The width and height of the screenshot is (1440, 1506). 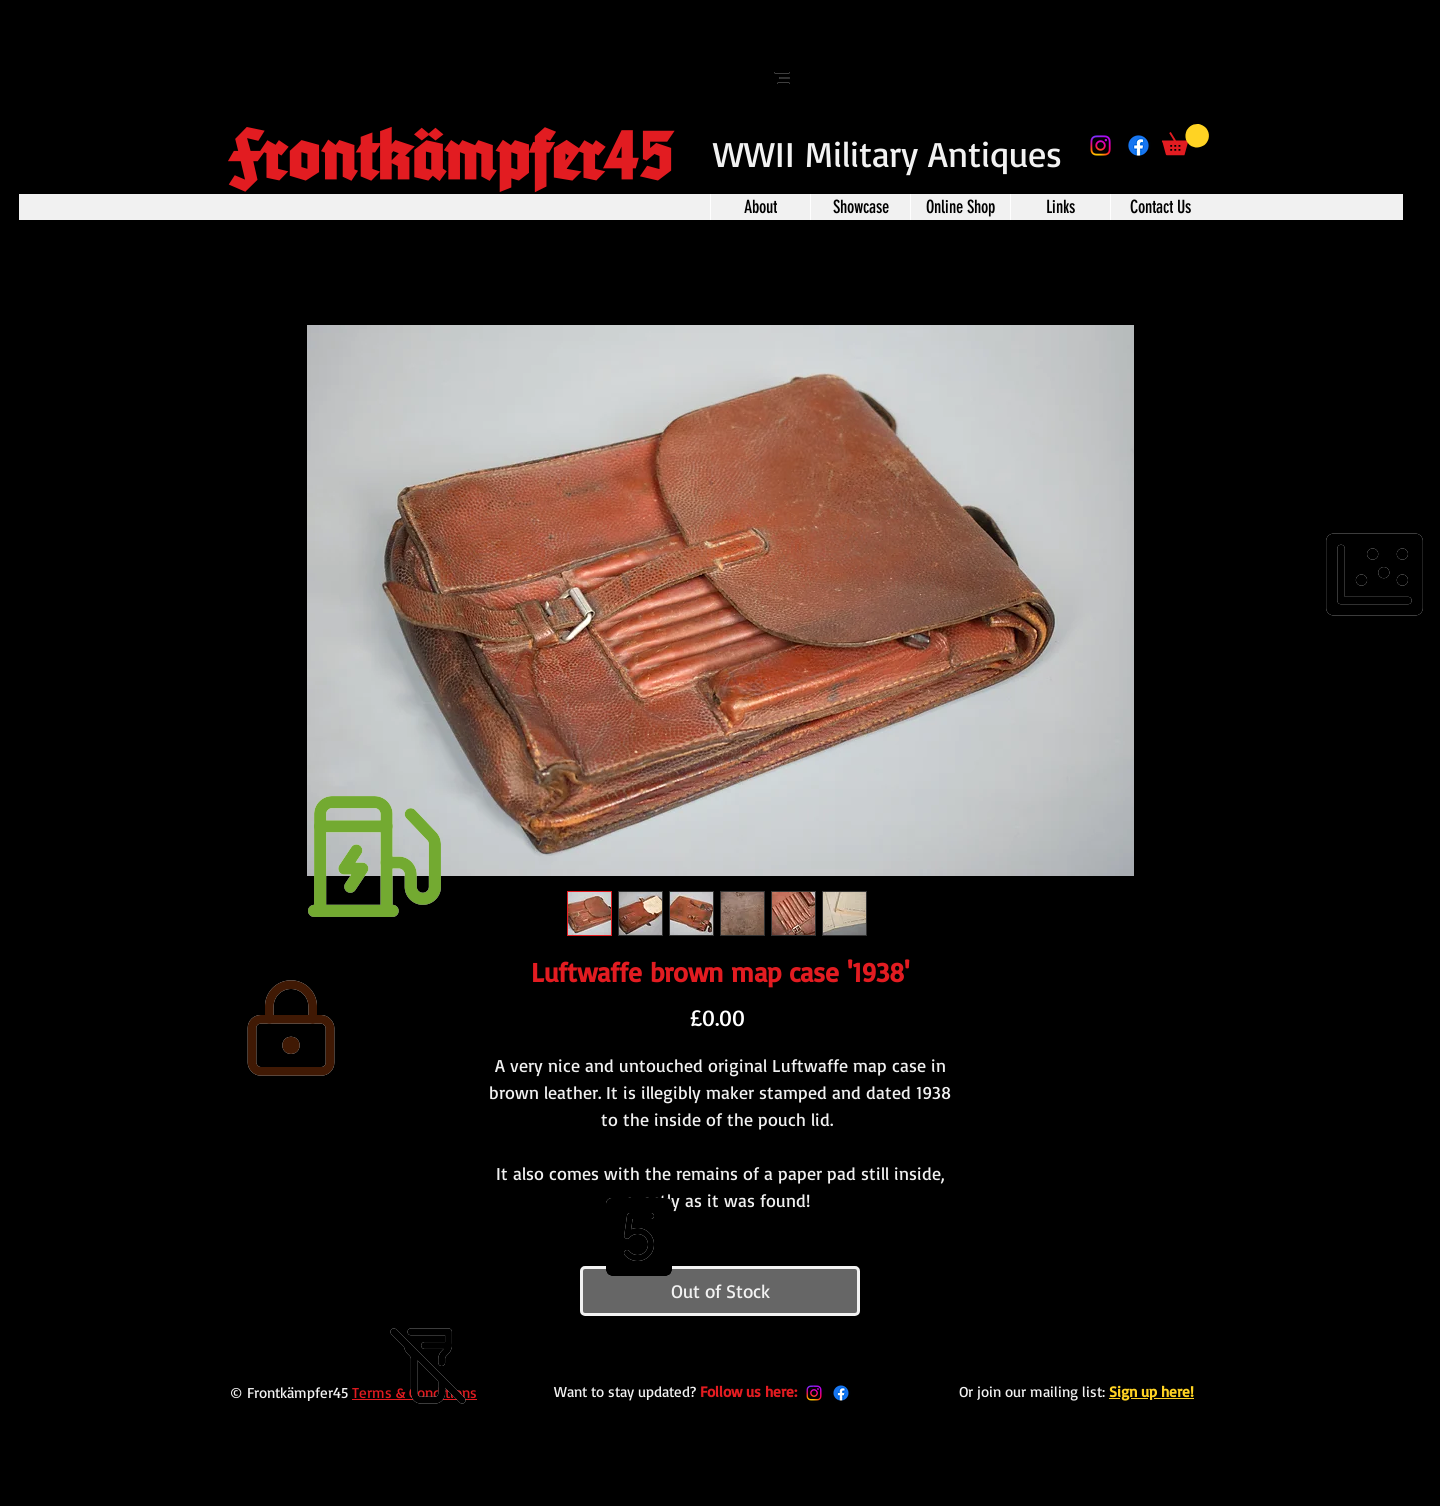 What do you see at coordinates (374, 856) in the screenshot?
I see `find nearby electric vehicle charging stations` at bounding box center [374, 856].